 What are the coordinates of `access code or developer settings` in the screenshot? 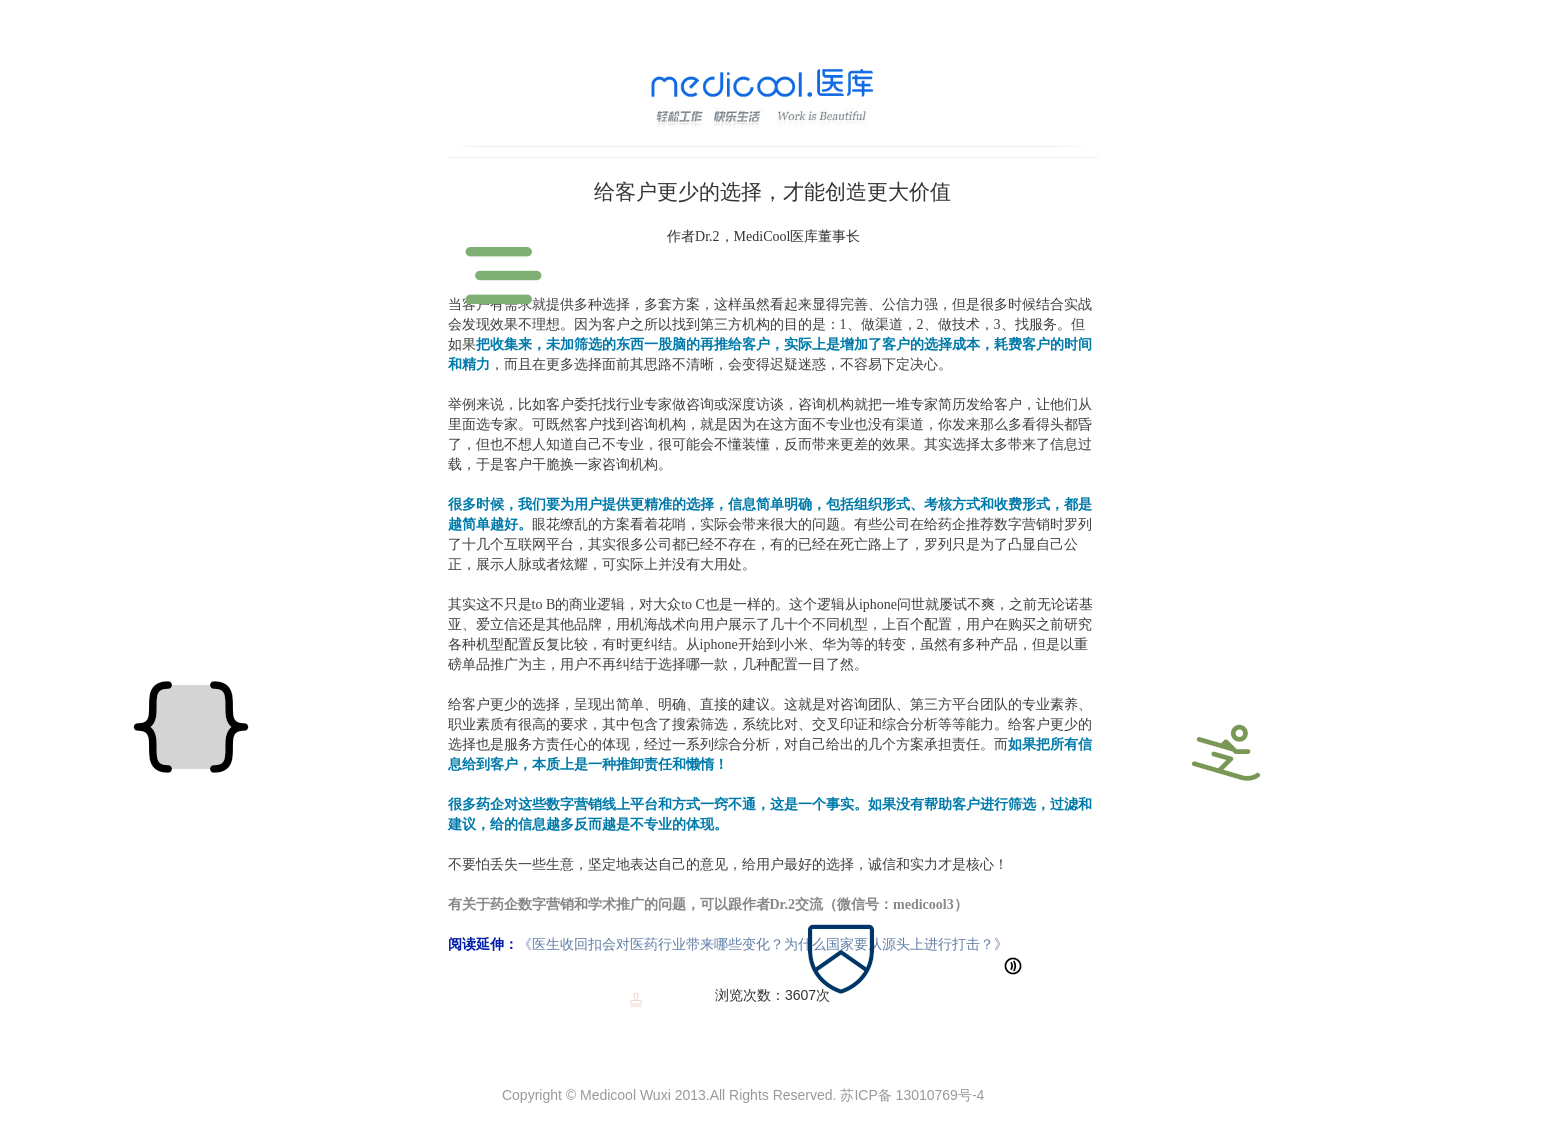 It's located at (191, 727).